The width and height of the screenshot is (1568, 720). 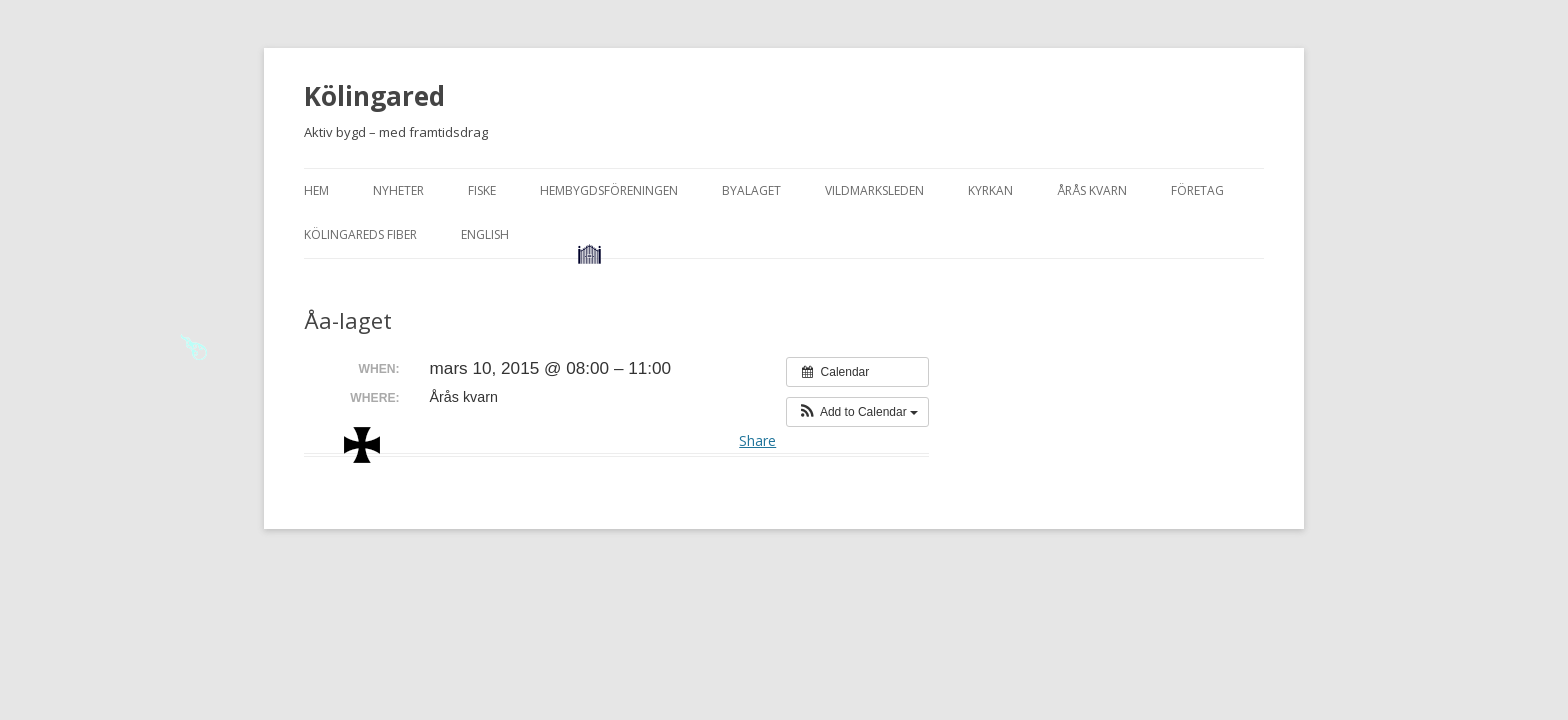 What do you see at coordinates (589, 252) in the screenshot?
I see `enter a gated area or level` at bounding box center [589, 252].